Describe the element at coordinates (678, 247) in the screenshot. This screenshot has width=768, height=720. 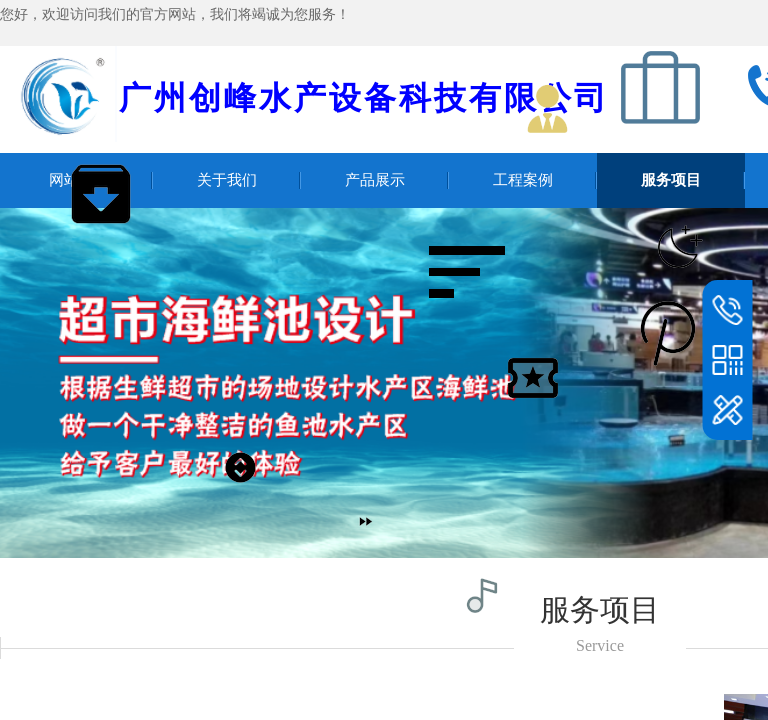
I see `enable dark mode or night theme` at that location.